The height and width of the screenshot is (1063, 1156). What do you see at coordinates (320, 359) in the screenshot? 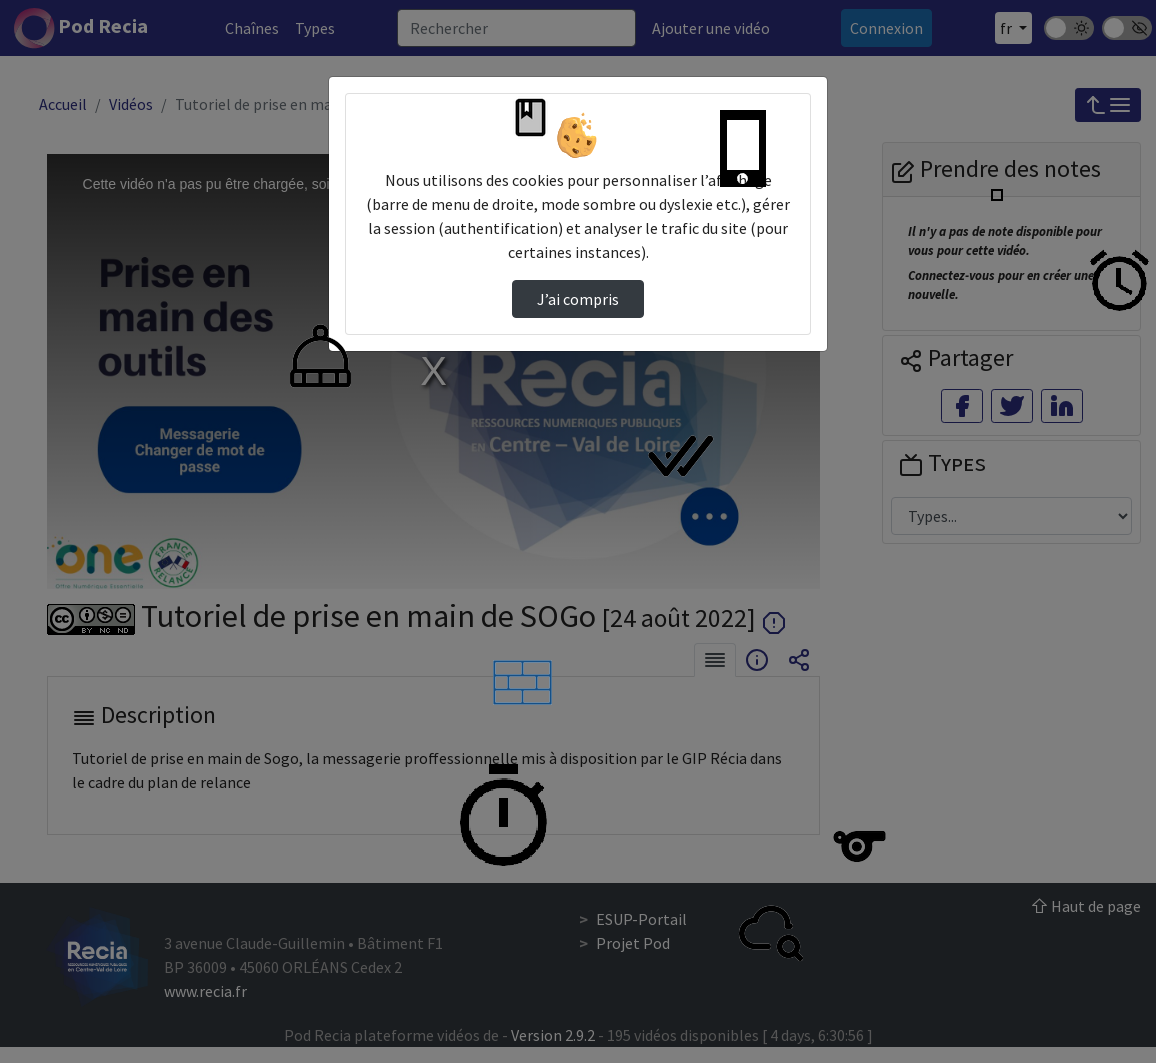
I see `select winter or cold weather category` at bounding box center [320, 359].